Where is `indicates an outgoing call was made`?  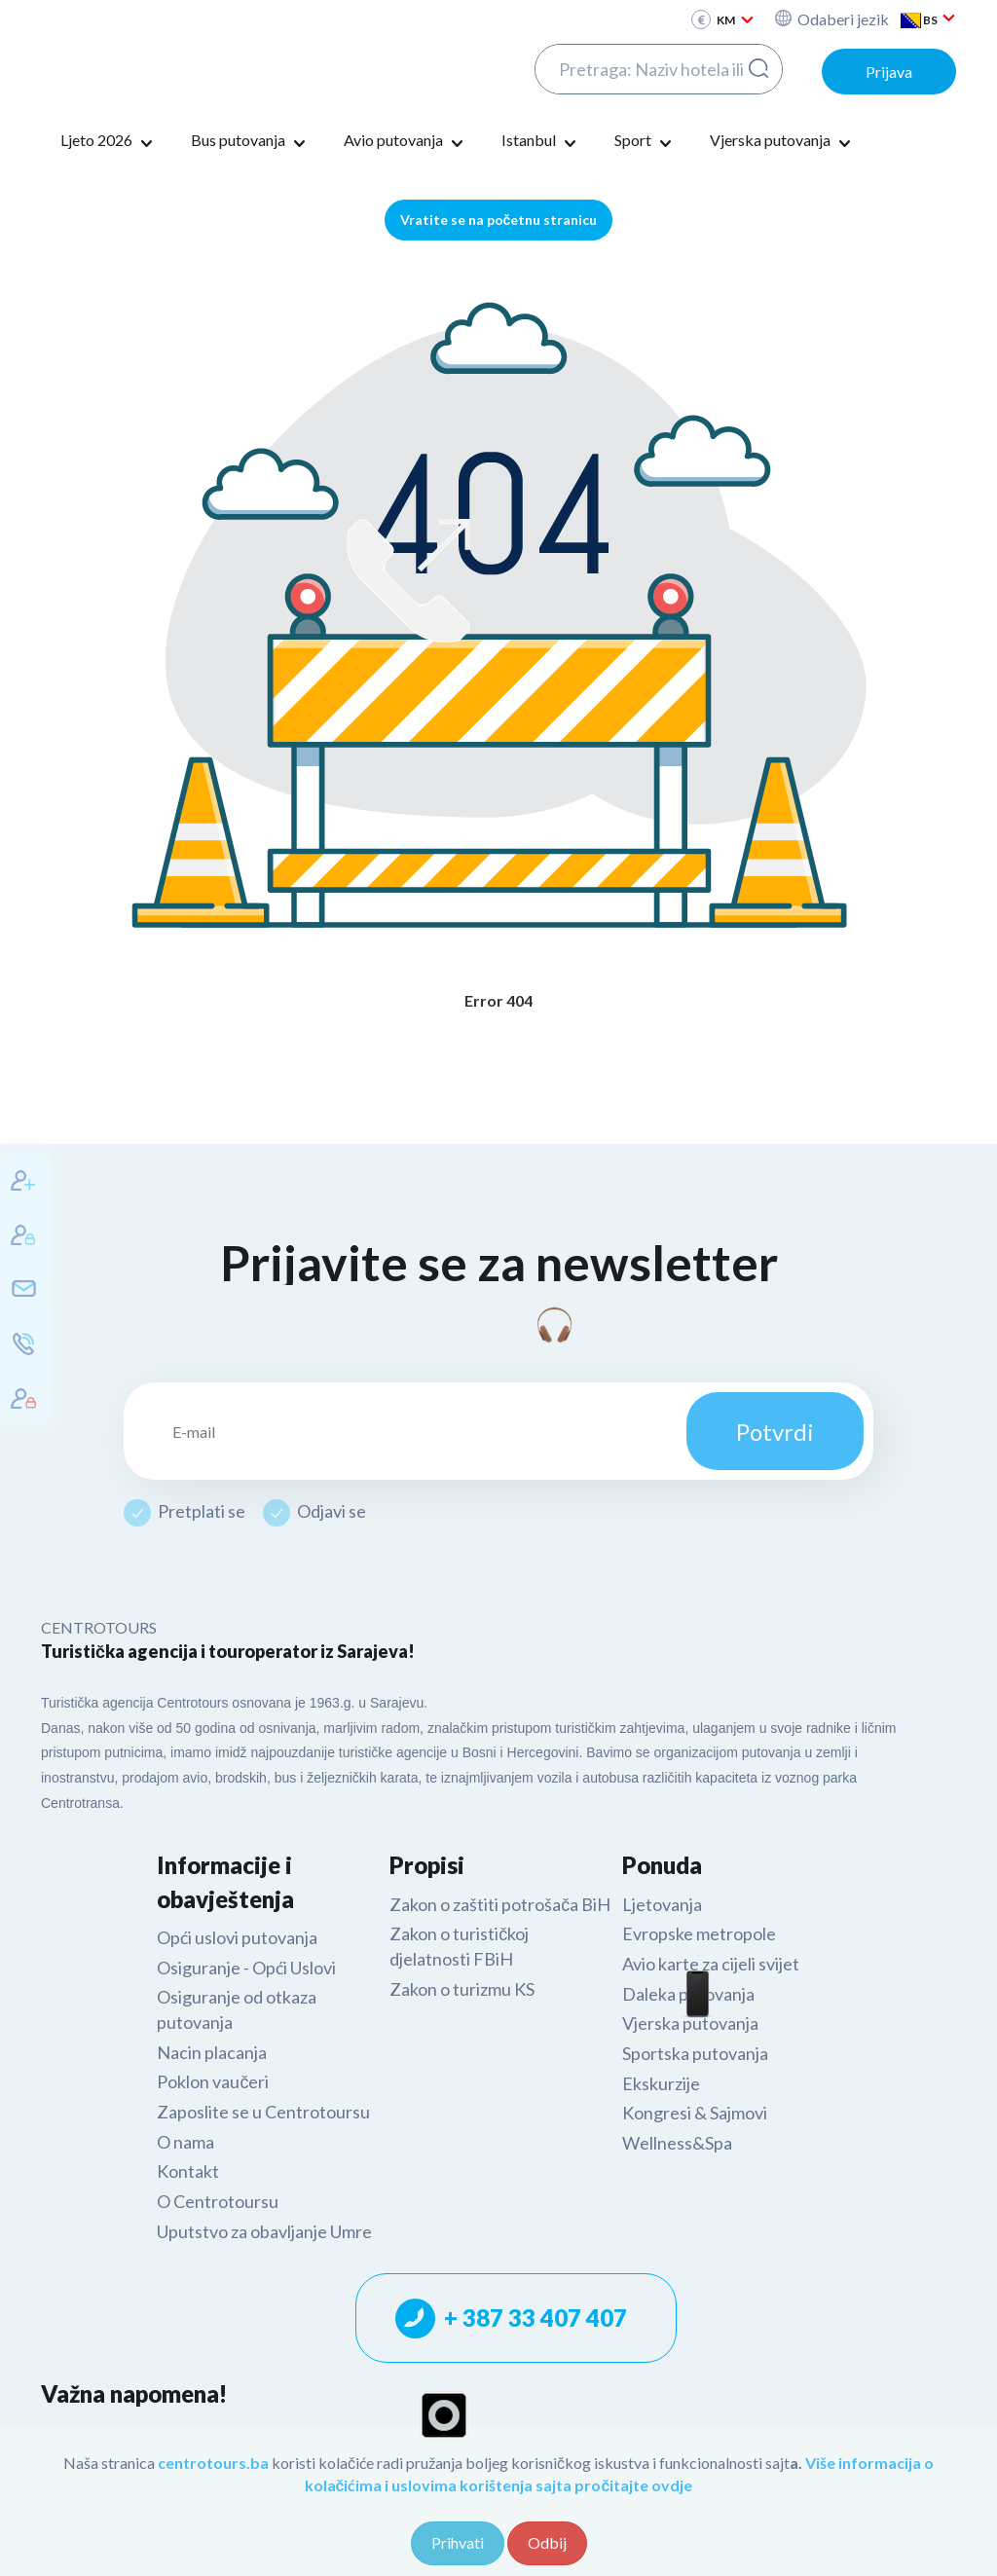
indicates an outgoing call was made is located at coordinates (408, 580).